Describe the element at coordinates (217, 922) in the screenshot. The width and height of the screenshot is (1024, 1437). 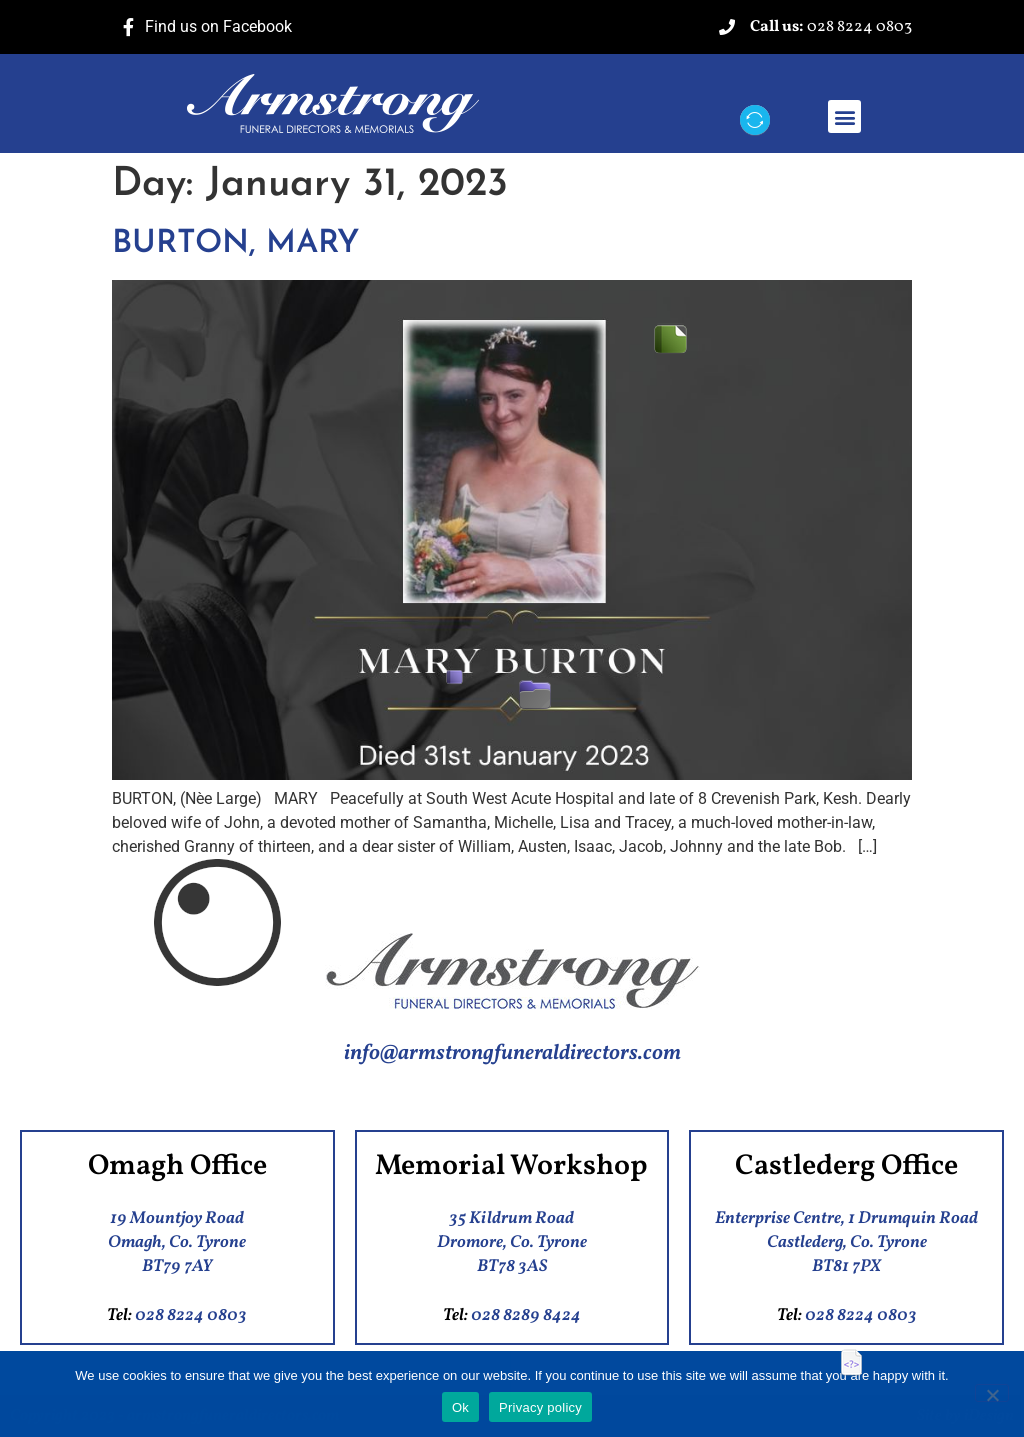
I see `open clockworks or timer application` at that location.